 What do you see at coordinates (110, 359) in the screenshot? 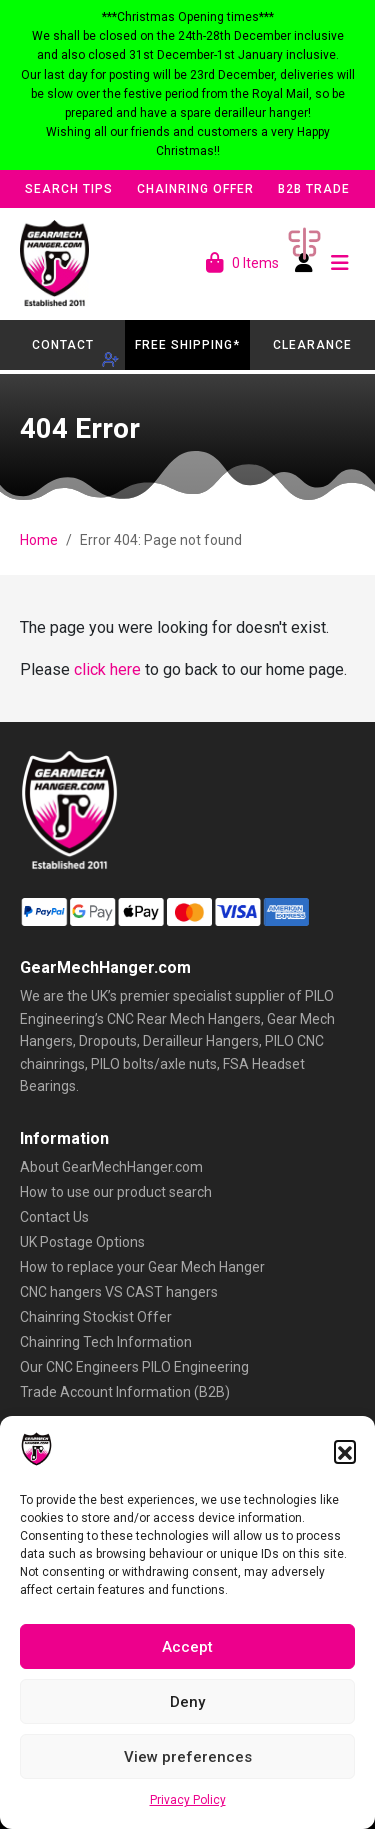
I see `add a new contact or friend` at bounding box center [110, 359].